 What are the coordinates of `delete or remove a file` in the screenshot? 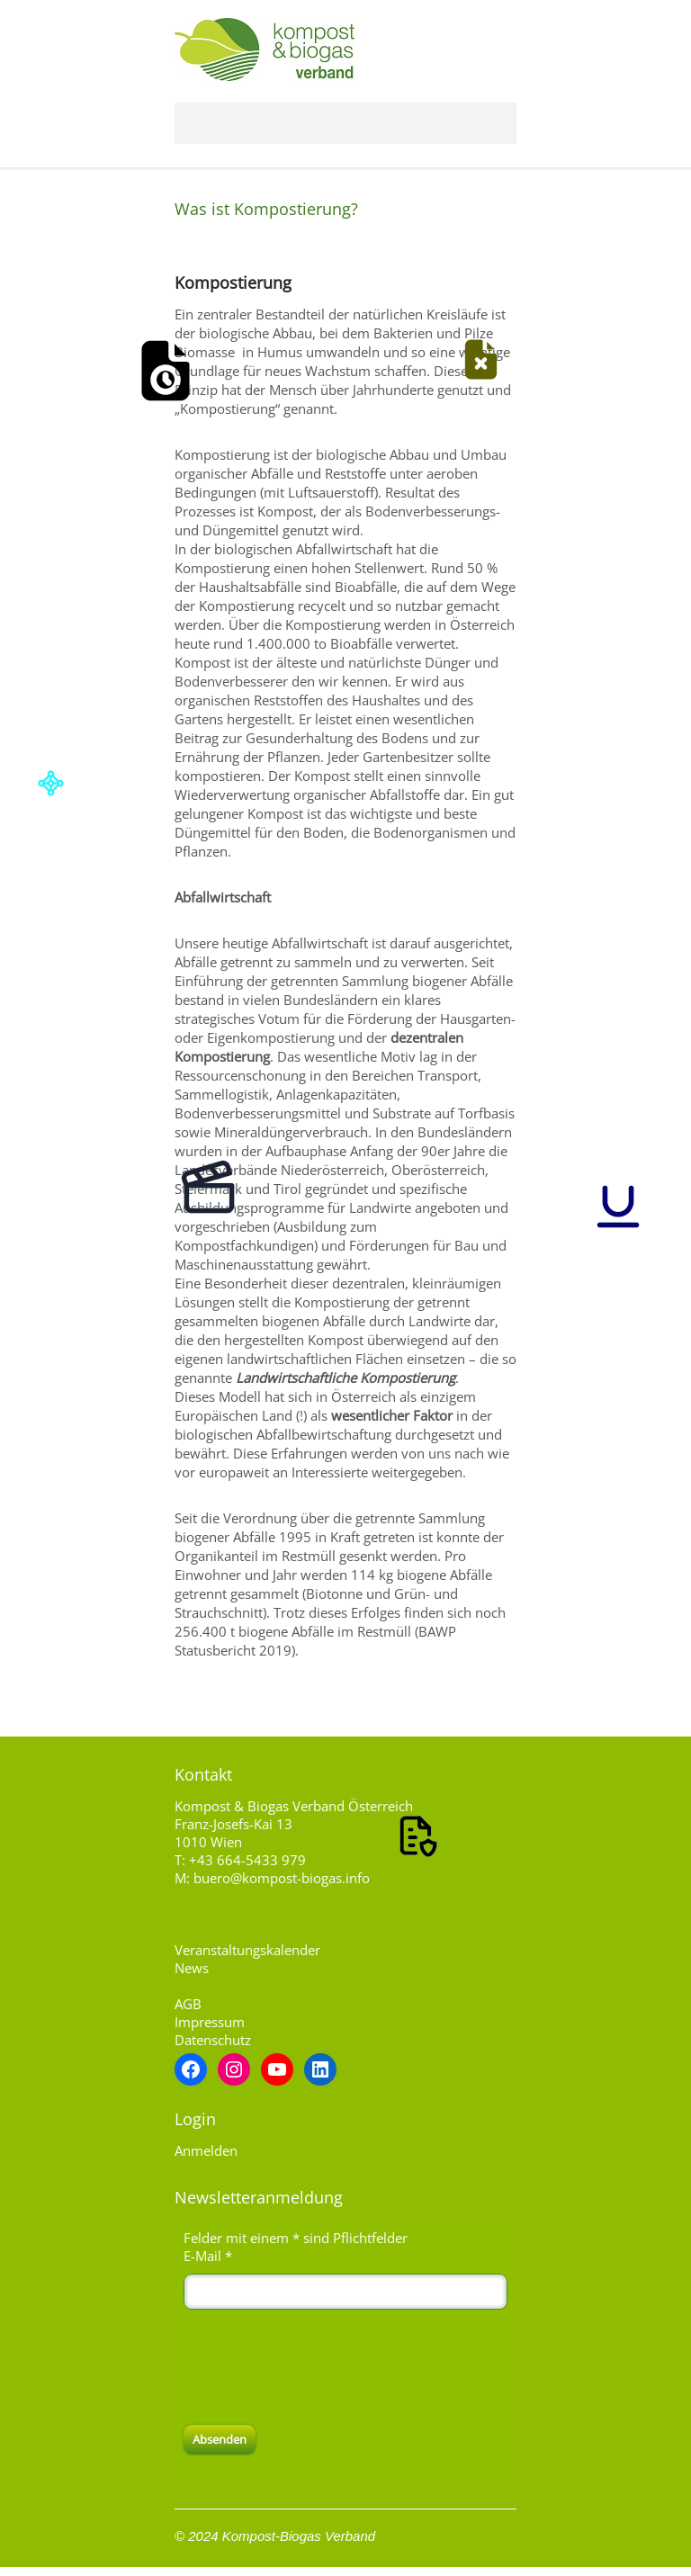 It's located at (480, 359).